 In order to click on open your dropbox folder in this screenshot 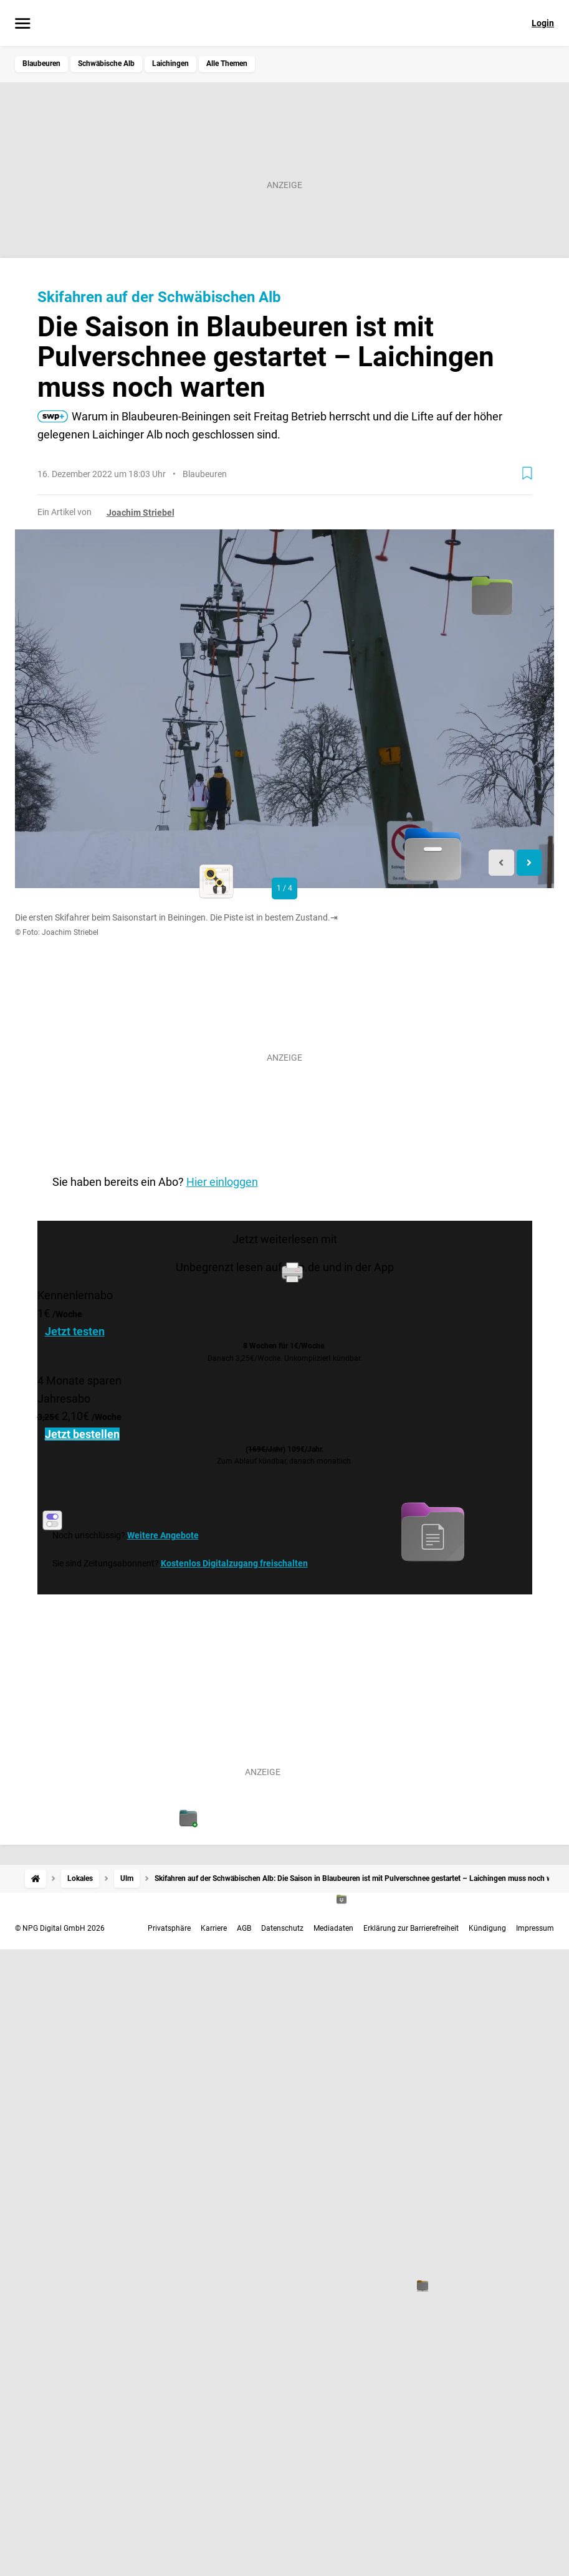, I will do `click(342, 1899)`.